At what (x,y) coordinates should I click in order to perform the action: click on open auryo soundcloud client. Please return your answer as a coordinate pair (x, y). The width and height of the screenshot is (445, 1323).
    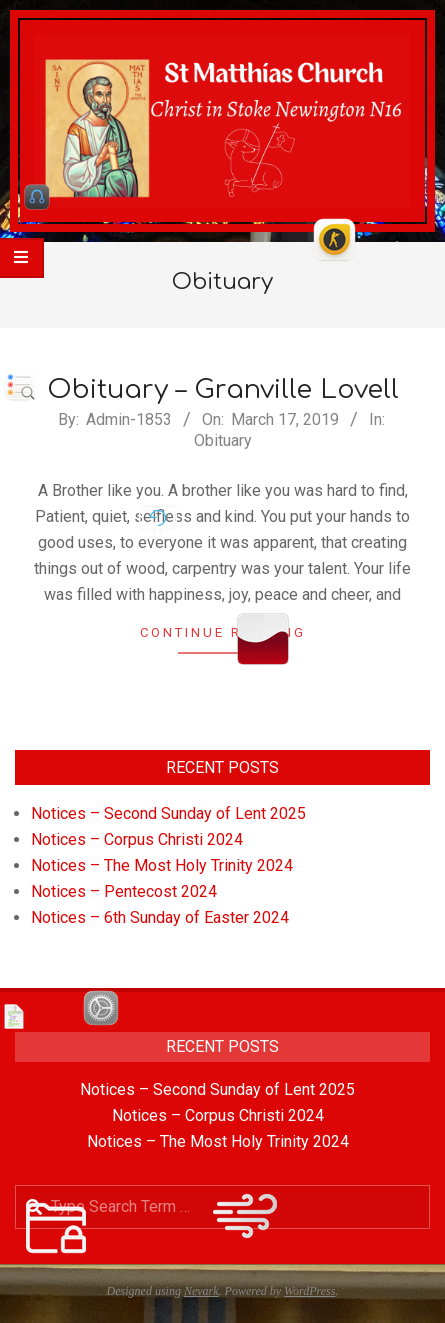
    Looking at the image, I should click on (37, 197).